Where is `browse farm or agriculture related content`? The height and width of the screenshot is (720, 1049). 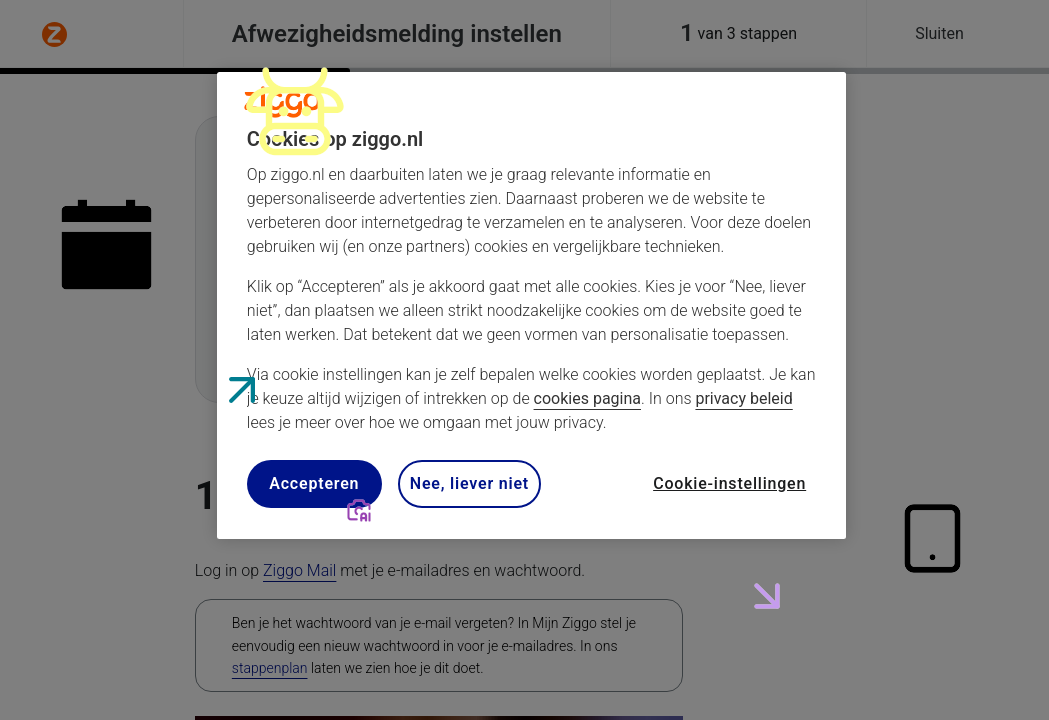 browse farm or agriculture related content is located at coordinates (295, 113).